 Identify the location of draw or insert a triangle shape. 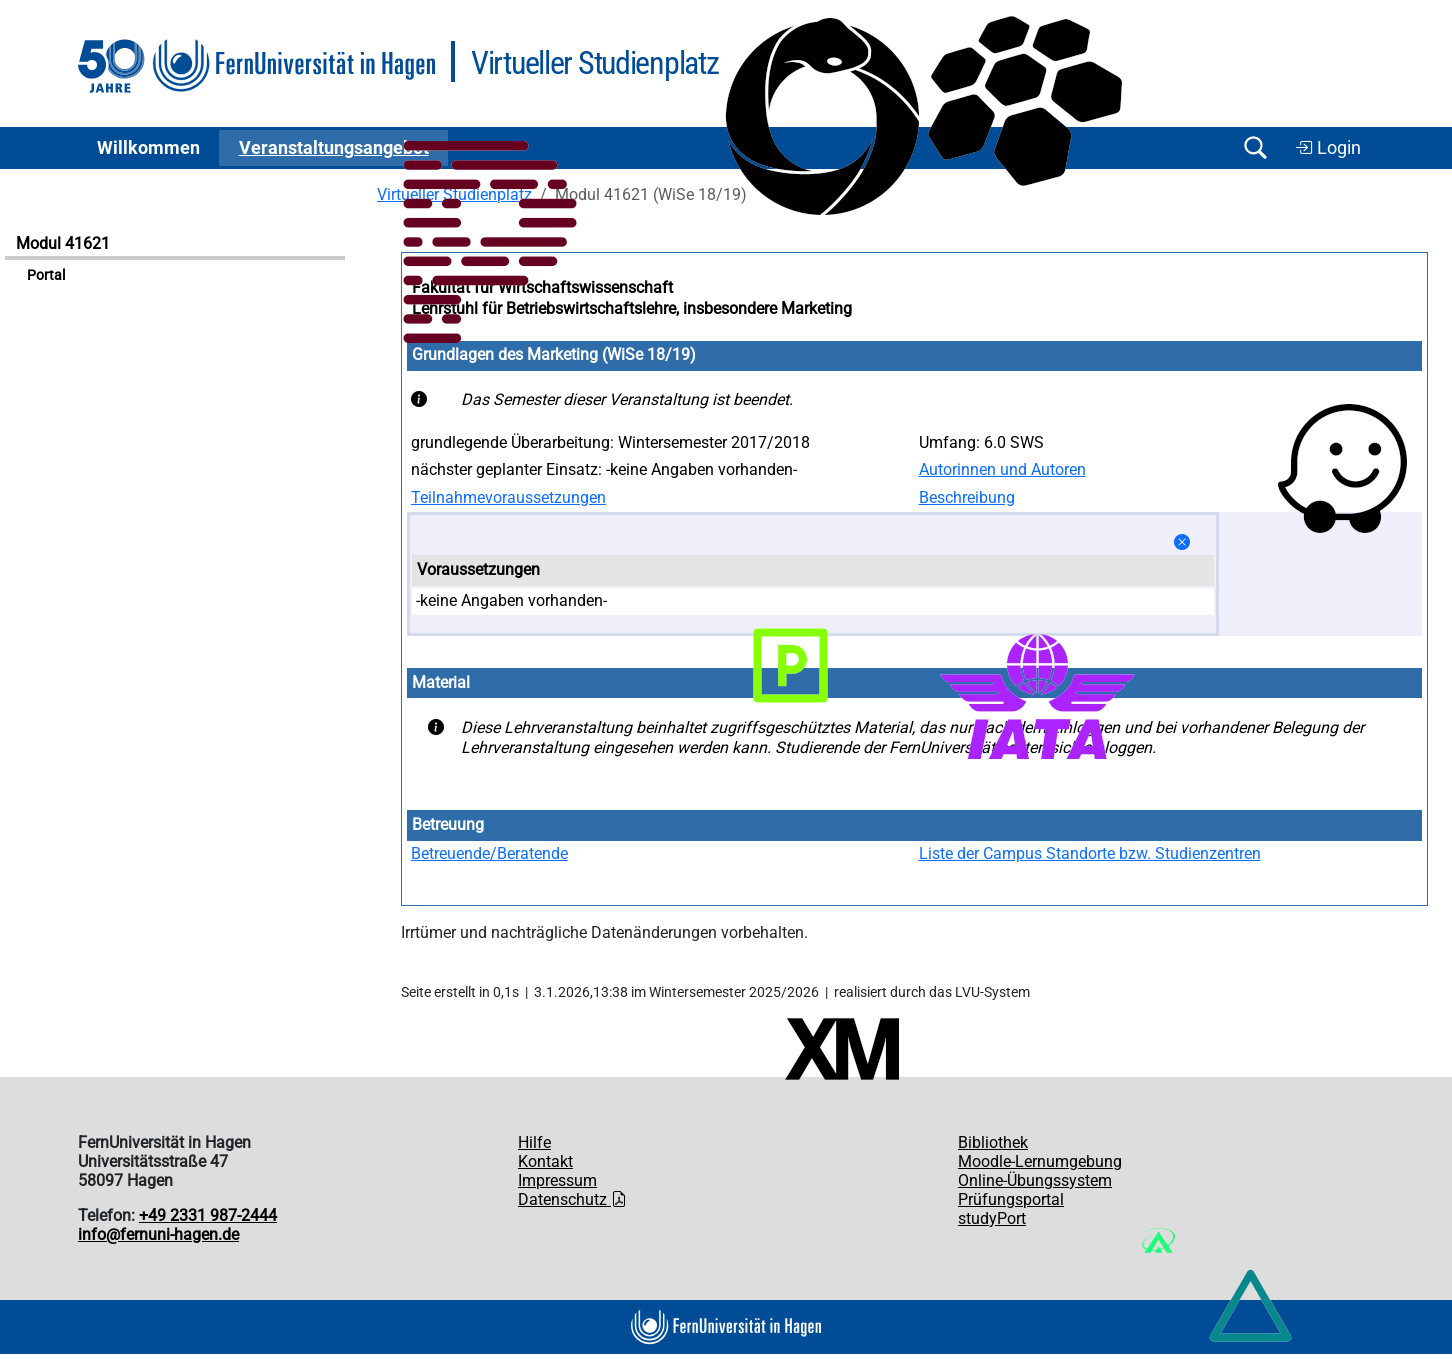
(1250, 1306).